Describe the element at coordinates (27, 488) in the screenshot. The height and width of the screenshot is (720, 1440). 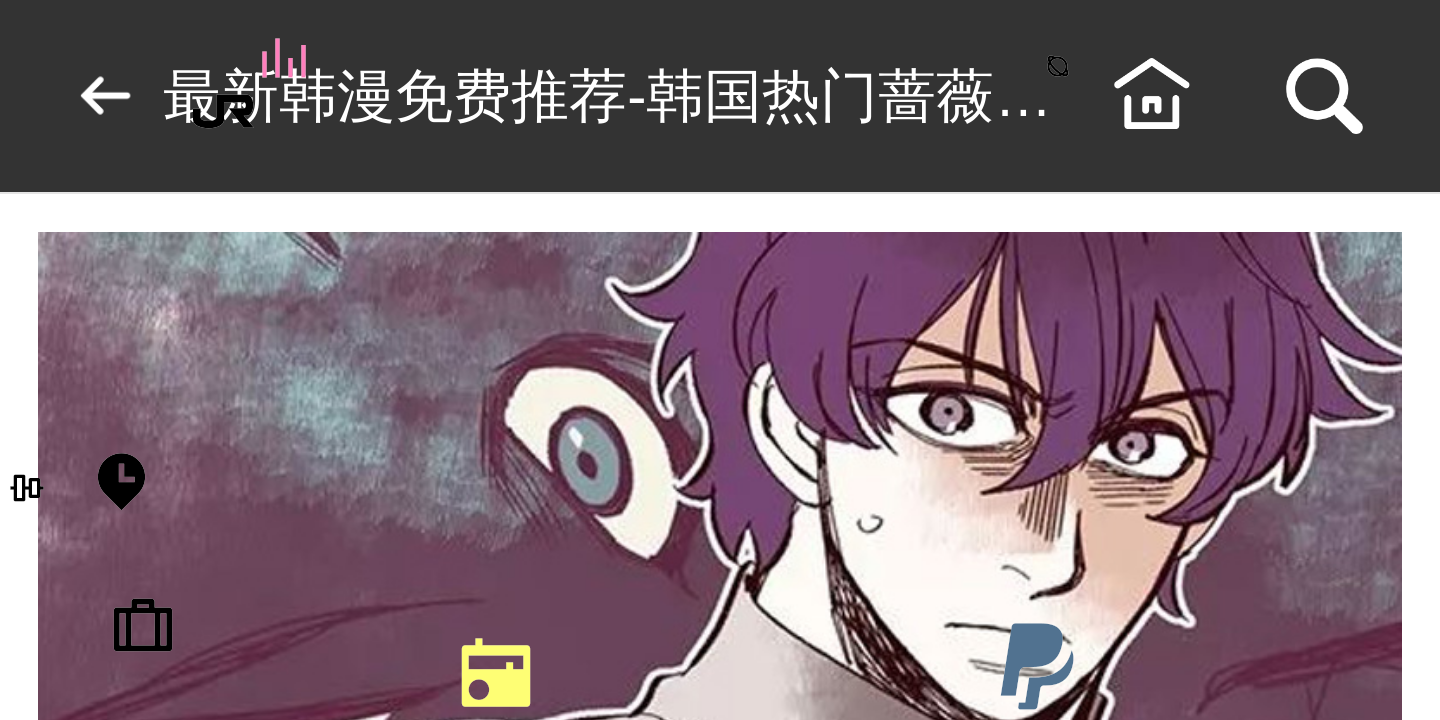
I see `align items to vertical center` at that location.